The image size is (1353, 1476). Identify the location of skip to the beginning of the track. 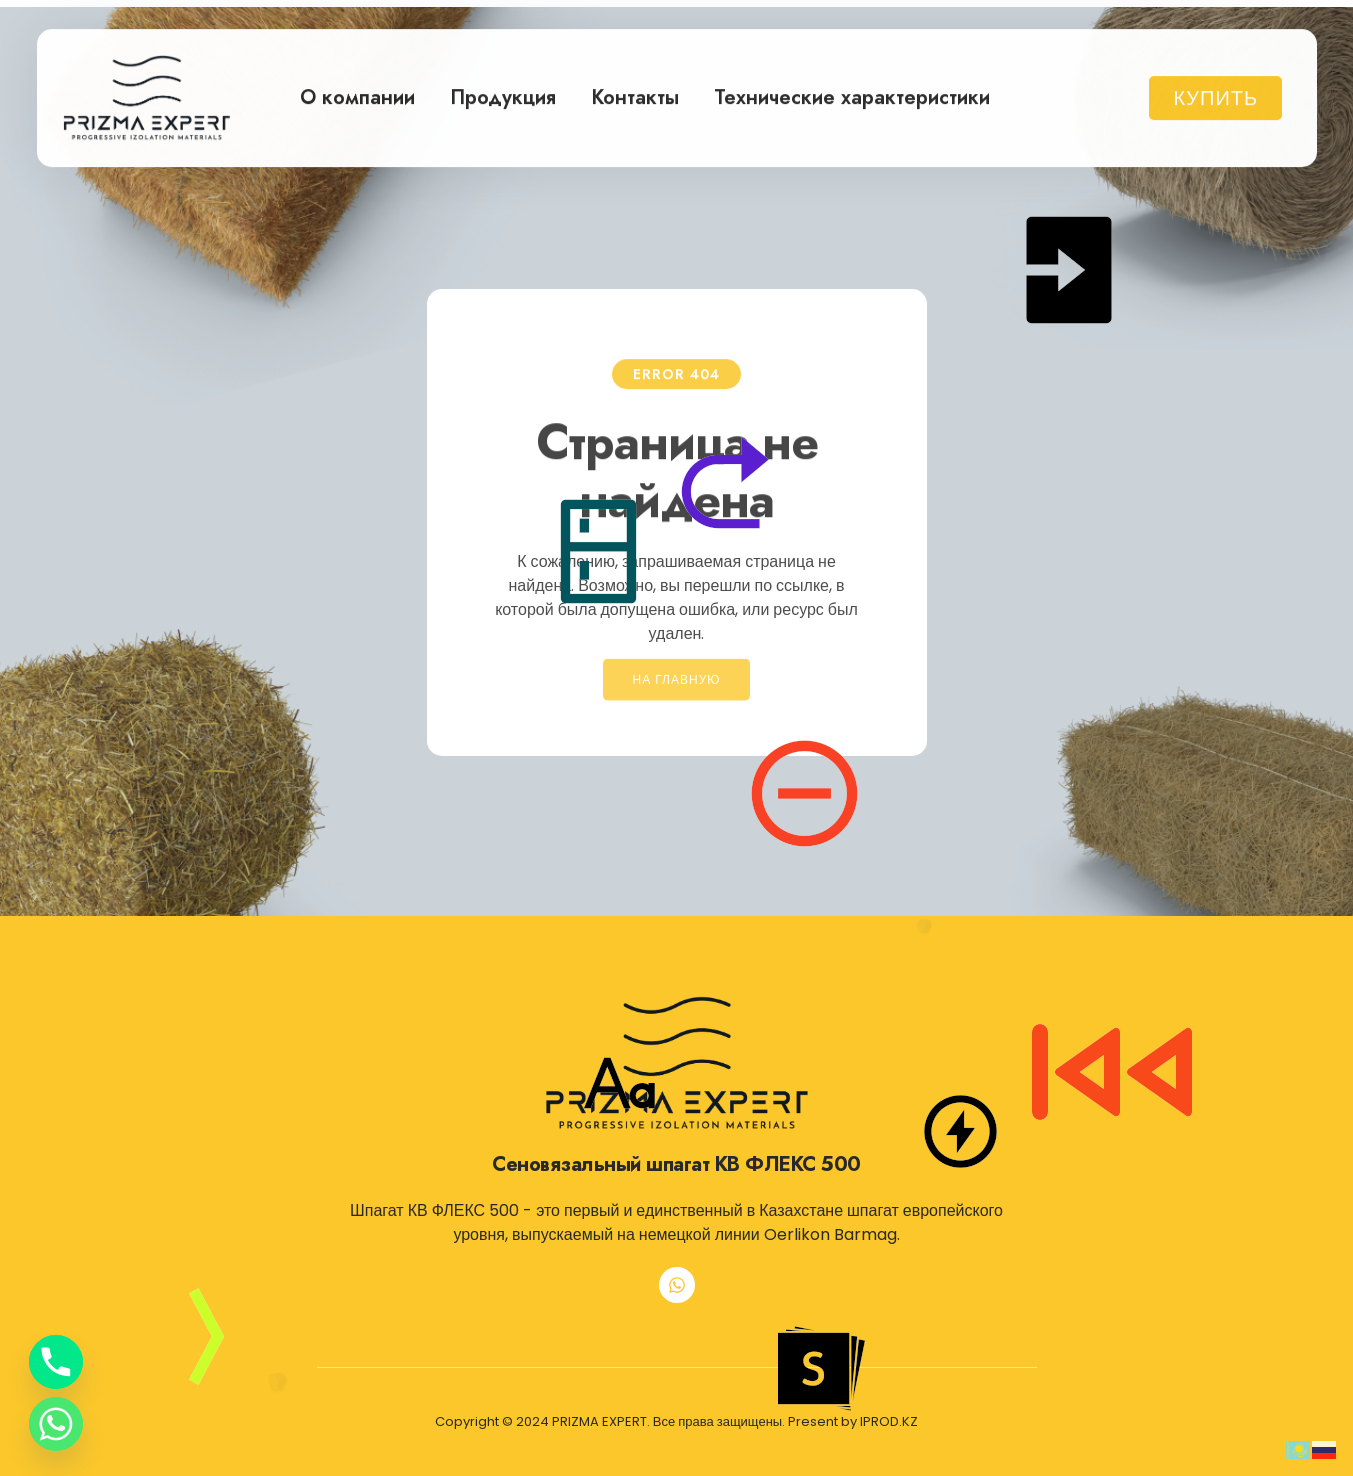
(1112, 1072).